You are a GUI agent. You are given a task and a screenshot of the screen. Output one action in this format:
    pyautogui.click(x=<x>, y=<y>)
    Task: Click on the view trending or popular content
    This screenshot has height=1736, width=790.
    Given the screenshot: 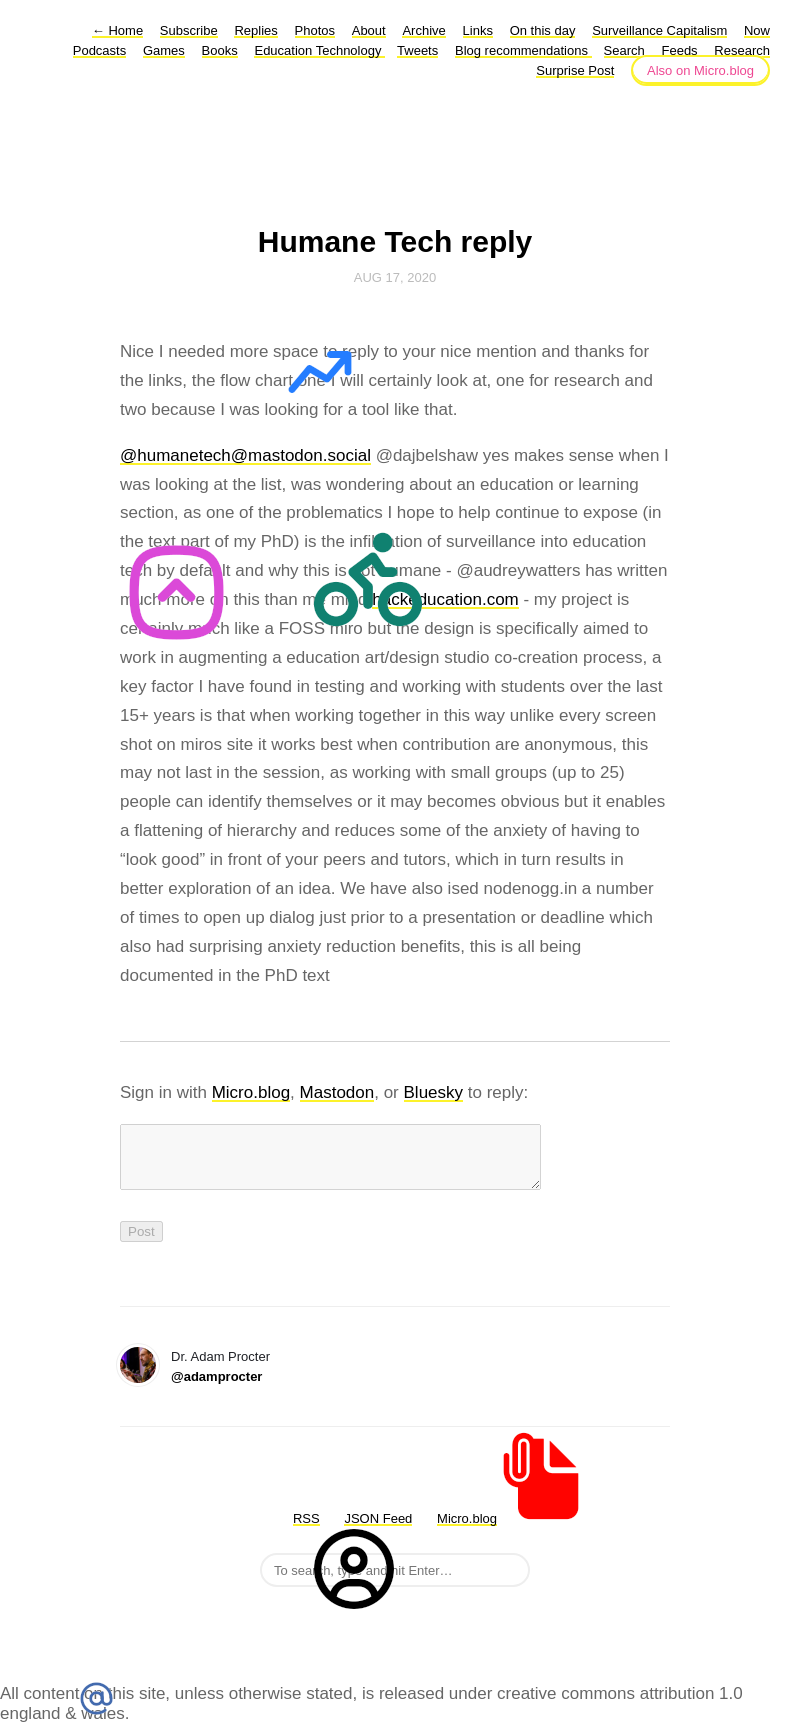 What is the action you would take?
    pyautogui.click(x=320, y=372)
    